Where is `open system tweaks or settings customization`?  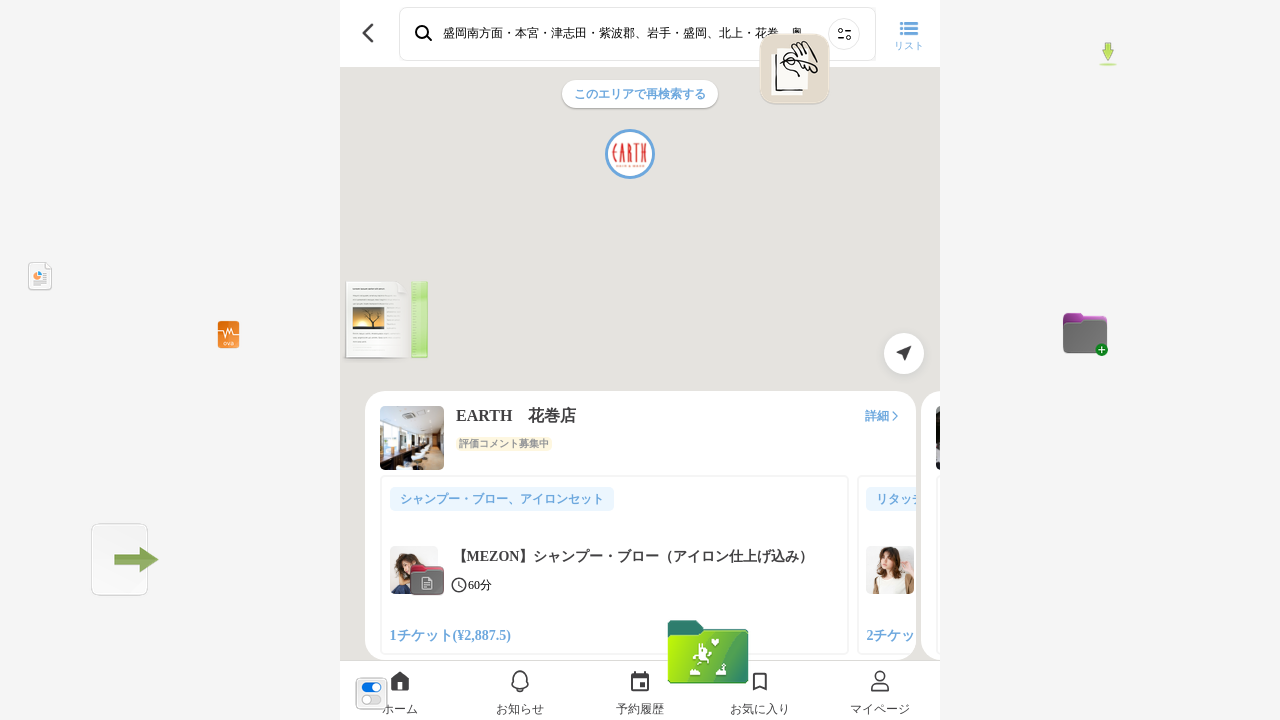
open system tweaks or settings customization is located at coordinates (371, 693).